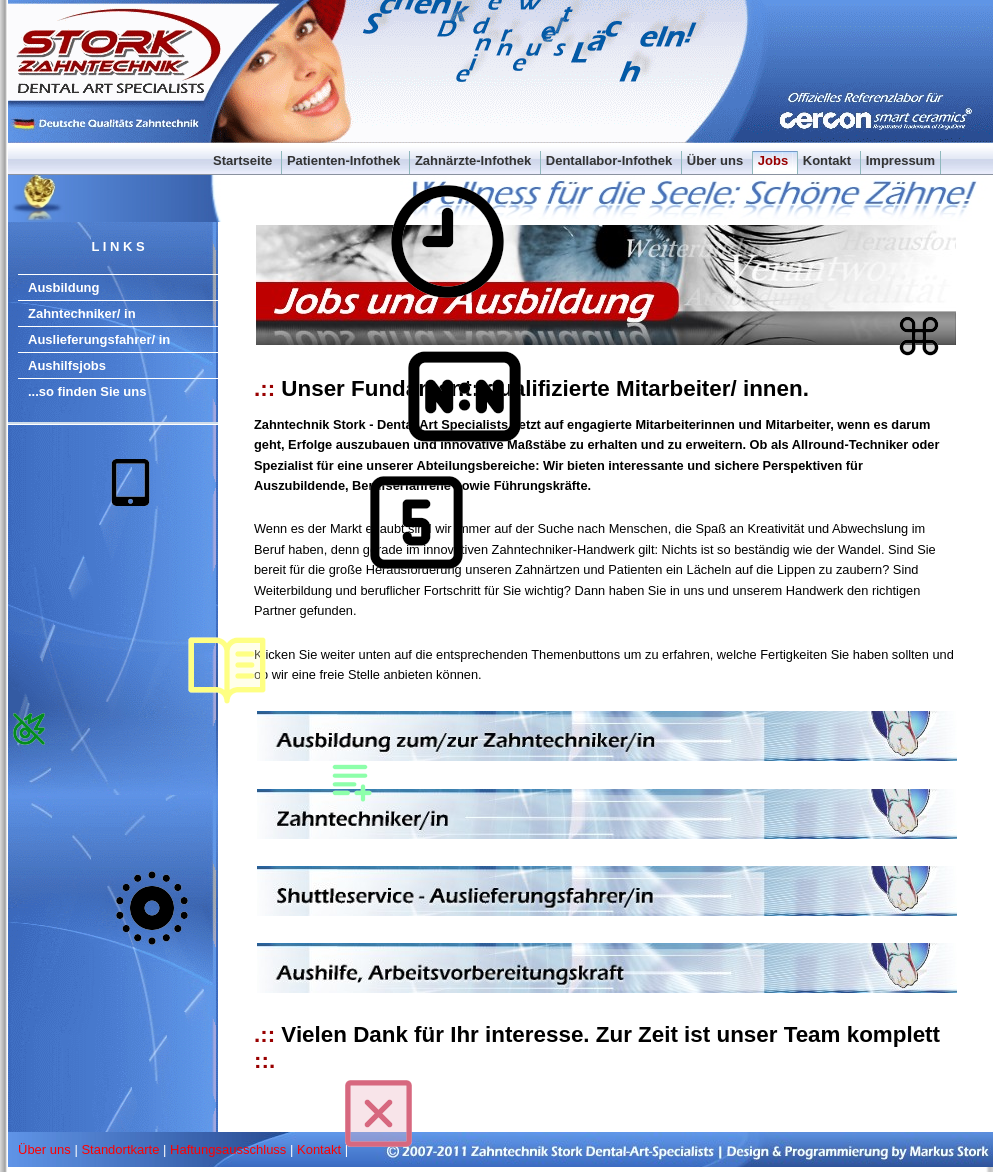 This screenshot has height=1172, width=993. I want to click on view current time, so click(447, 241).